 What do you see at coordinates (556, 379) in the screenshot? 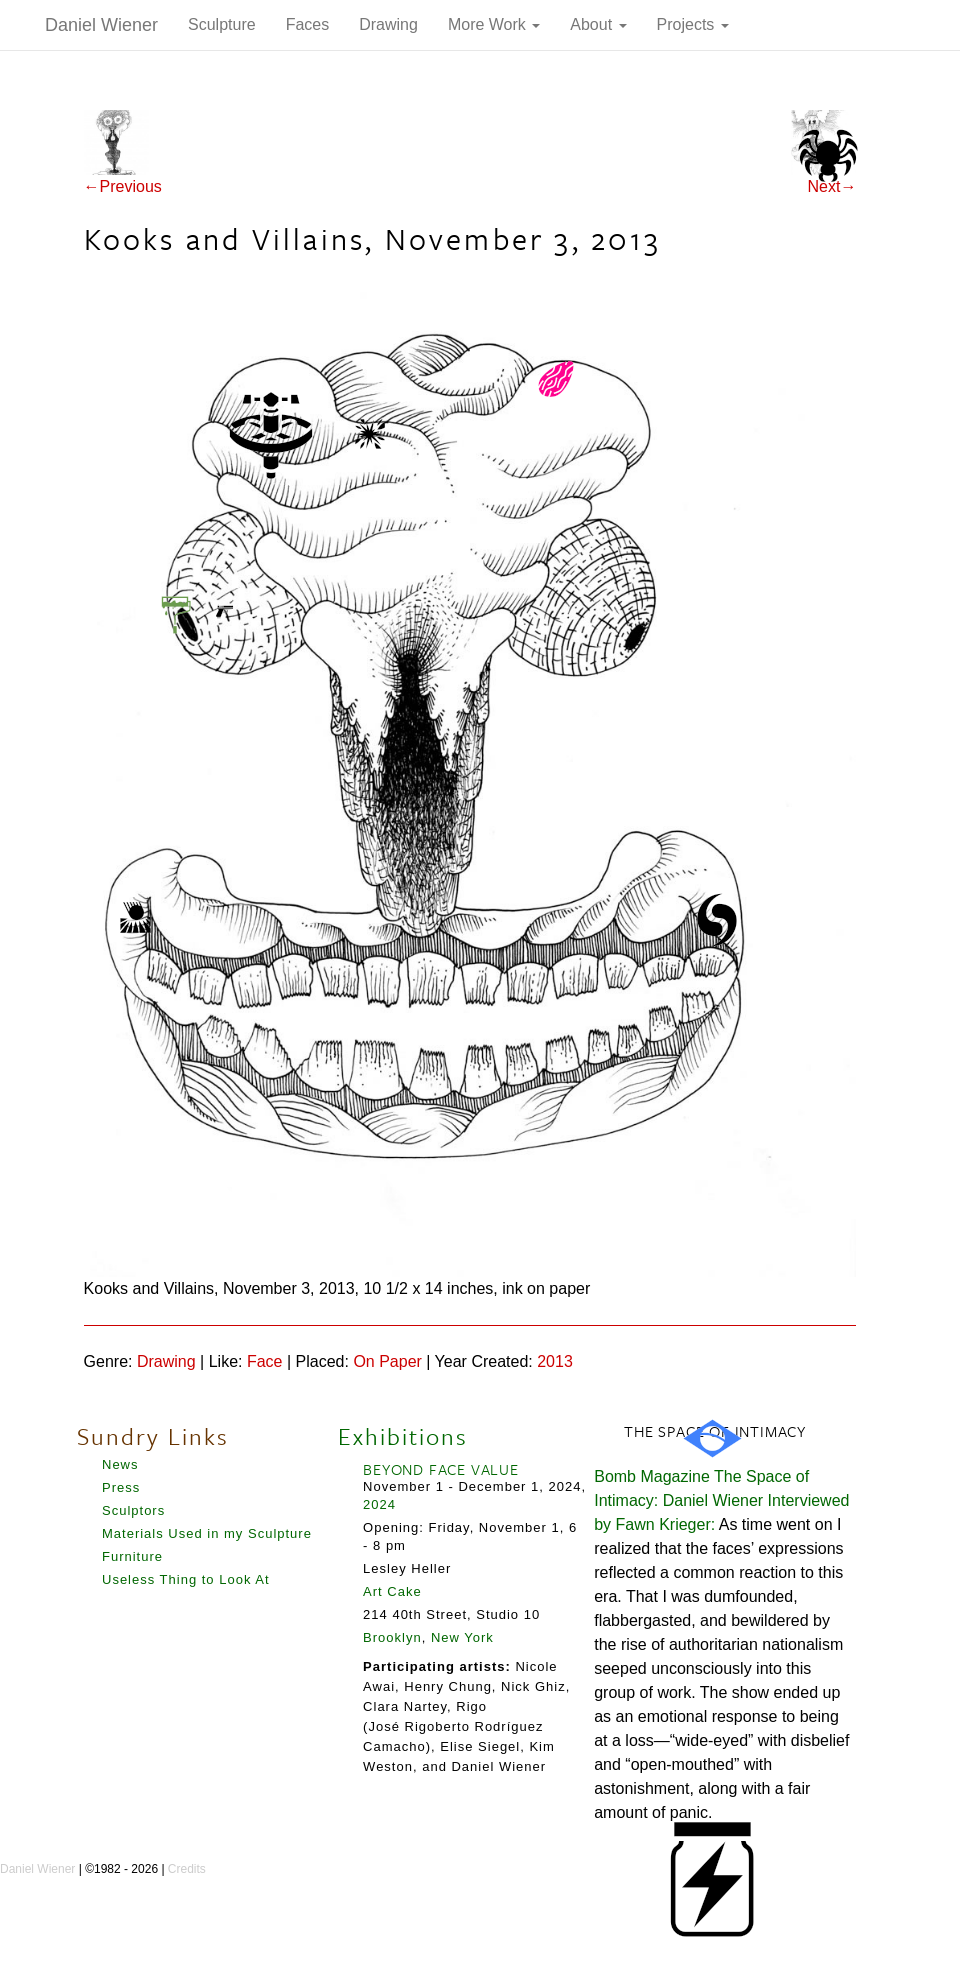
I see `indicates almond or tree nut allergen warning` at bounding box center [556, 379].